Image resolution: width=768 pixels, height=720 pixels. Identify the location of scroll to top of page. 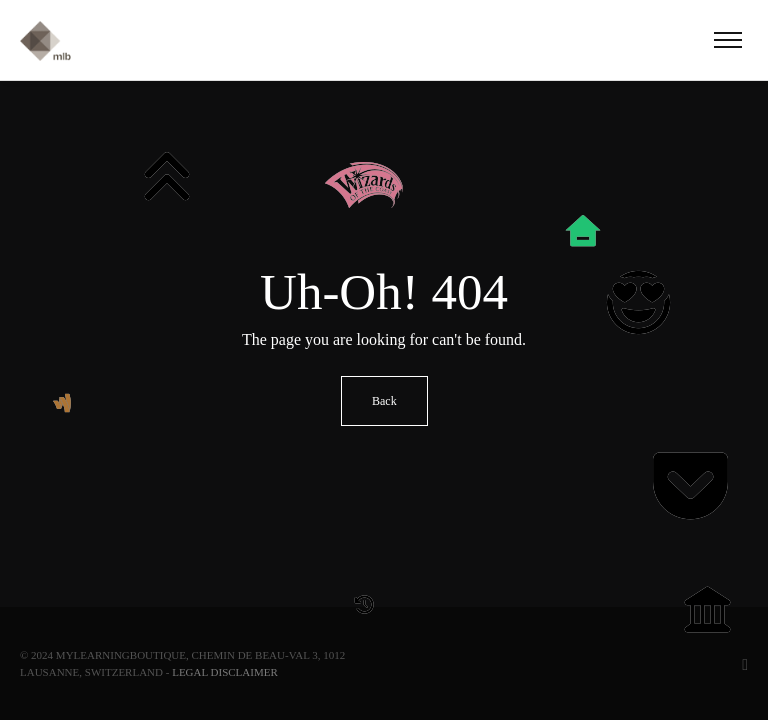
(167, 178).